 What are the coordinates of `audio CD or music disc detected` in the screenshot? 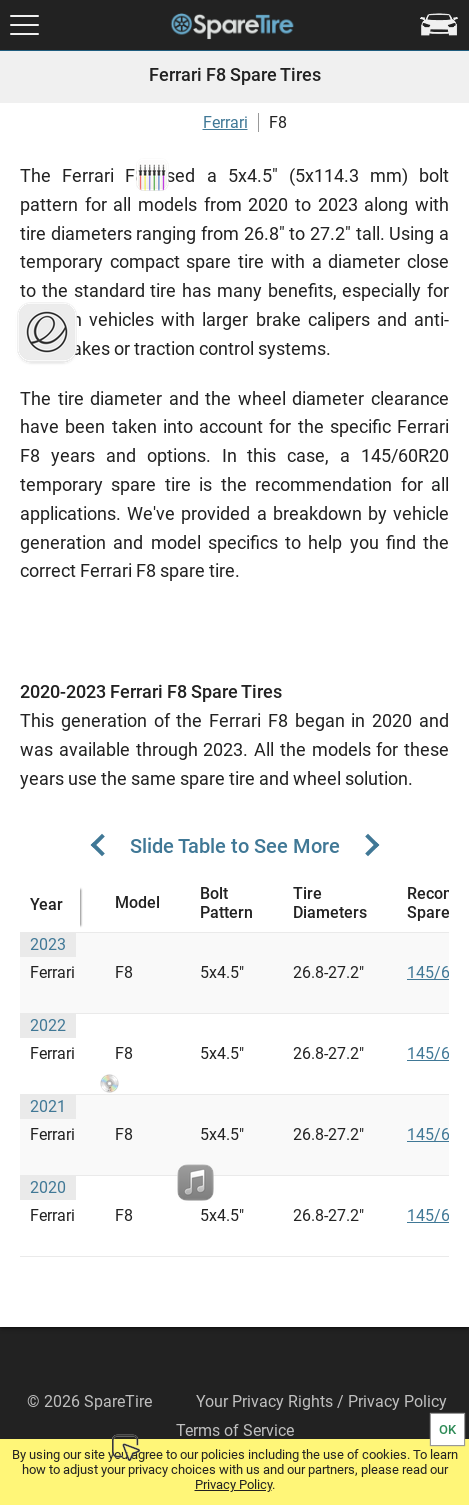 It's located at (109, 1083).